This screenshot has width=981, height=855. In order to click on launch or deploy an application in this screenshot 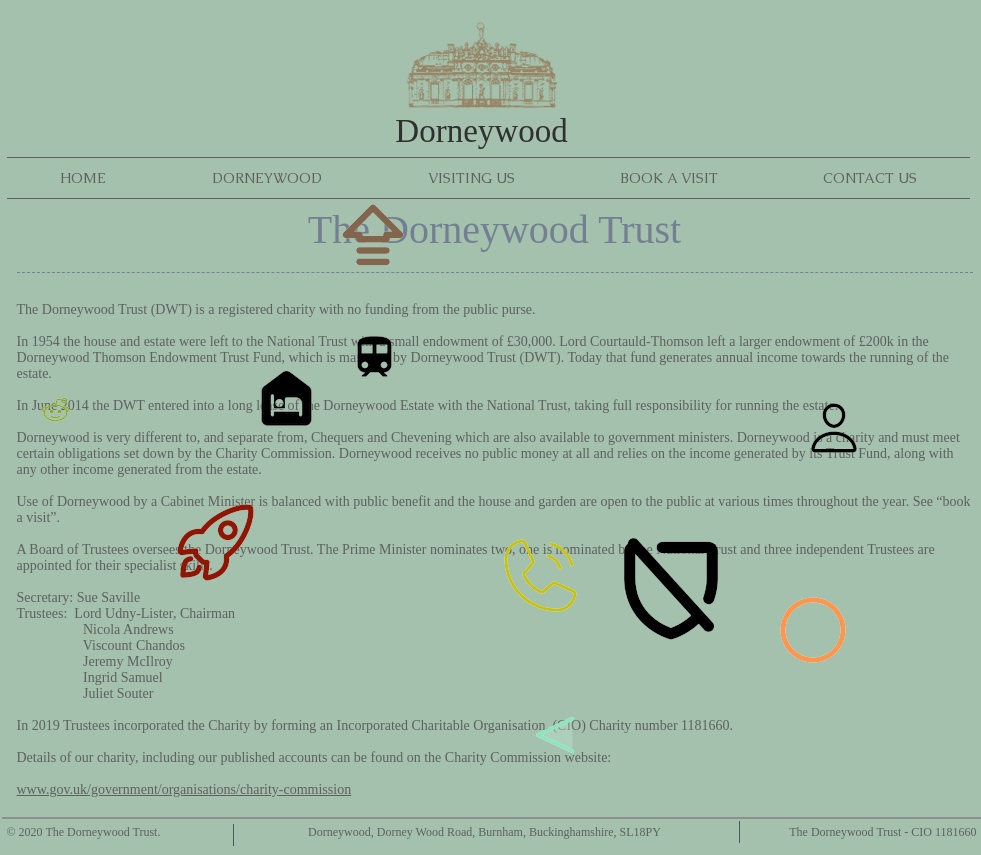, I will do `click(215, 542)`.